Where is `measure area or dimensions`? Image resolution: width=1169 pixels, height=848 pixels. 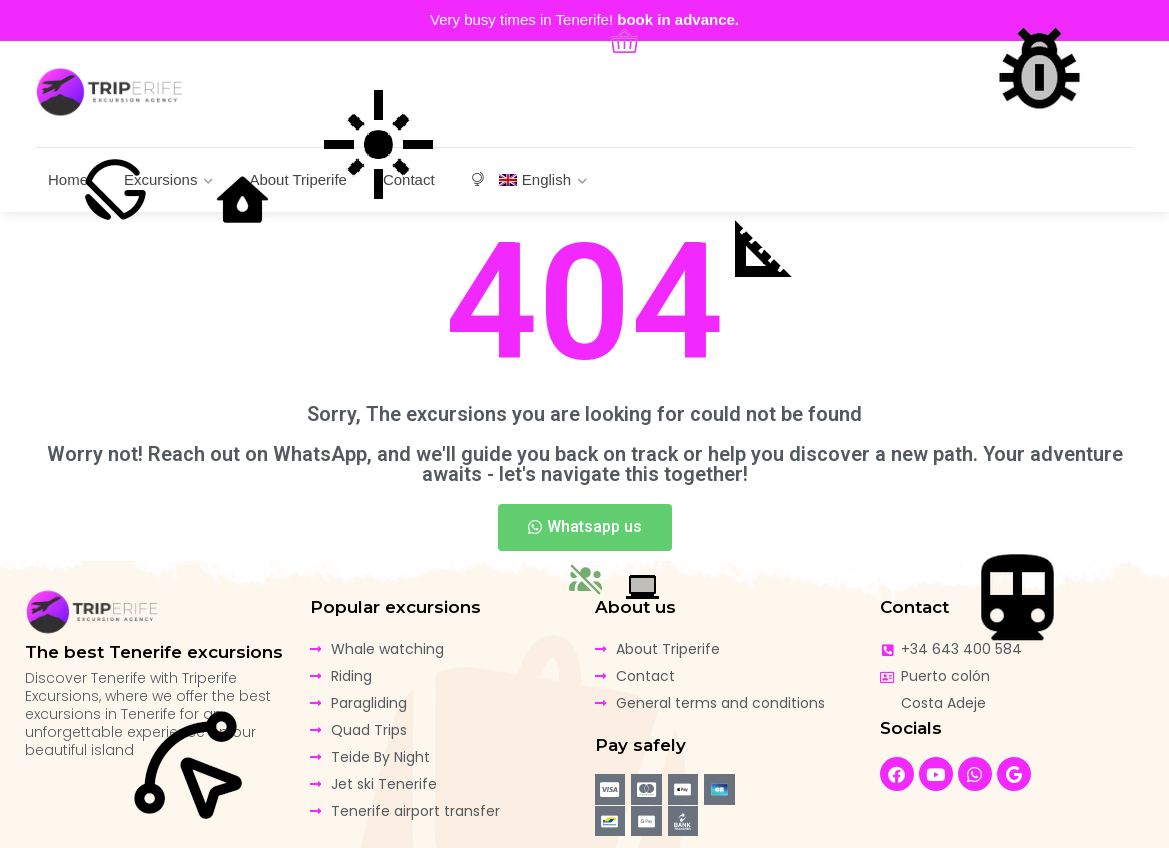 measure area or dimensions is located at coordinates (763, 248).